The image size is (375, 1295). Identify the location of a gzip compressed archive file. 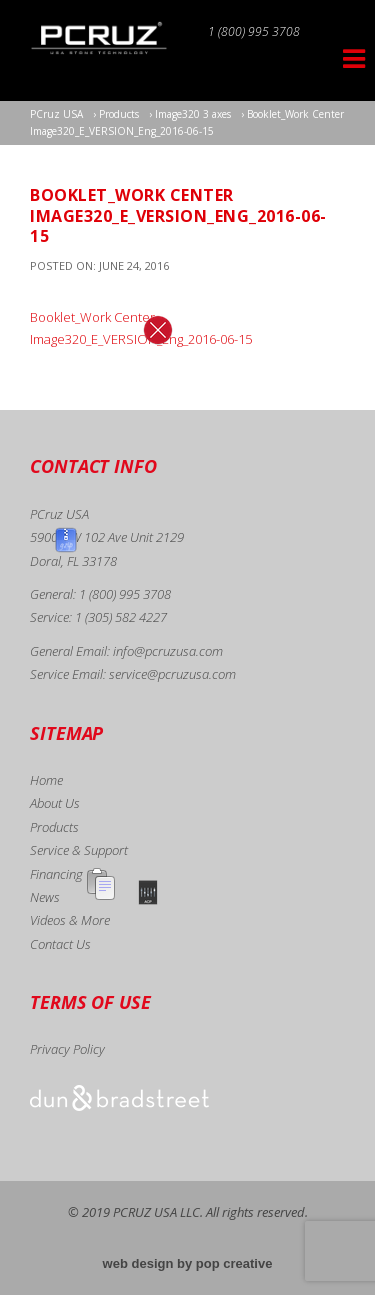
(66, 540).